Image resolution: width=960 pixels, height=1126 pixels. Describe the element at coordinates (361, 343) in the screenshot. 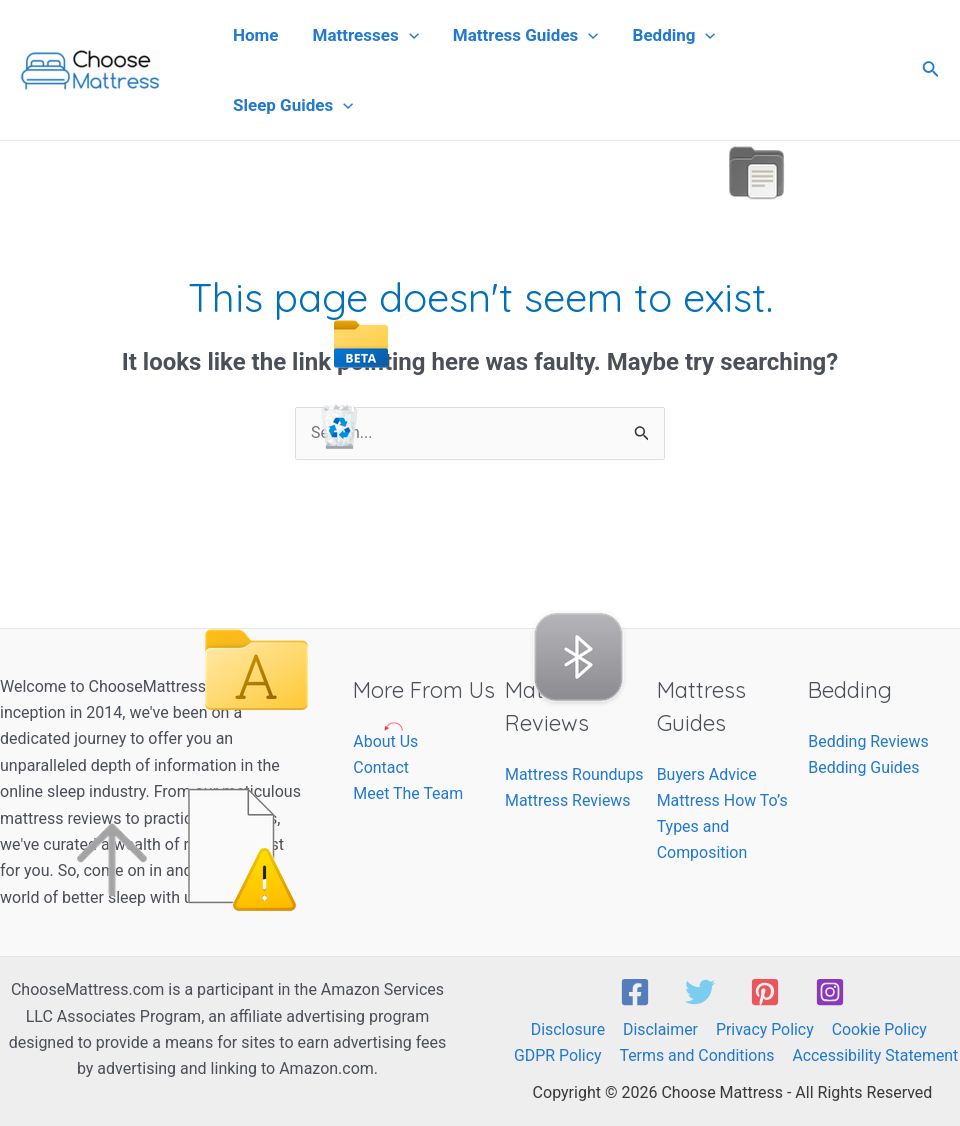

I see `folder containing beta or experimental features` at that location.